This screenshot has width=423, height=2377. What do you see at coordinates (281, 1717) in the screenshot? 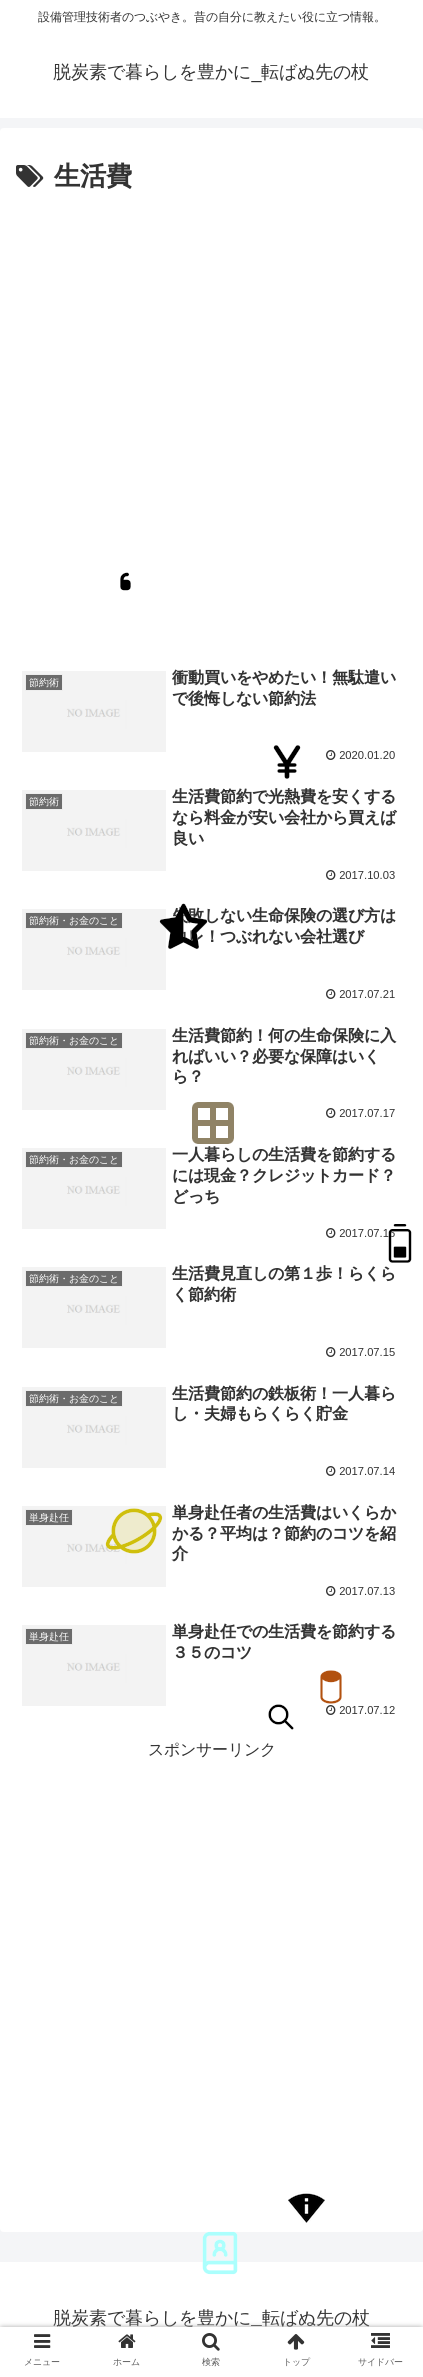
I see `search for content or items` at bounding box center [281, 1717].